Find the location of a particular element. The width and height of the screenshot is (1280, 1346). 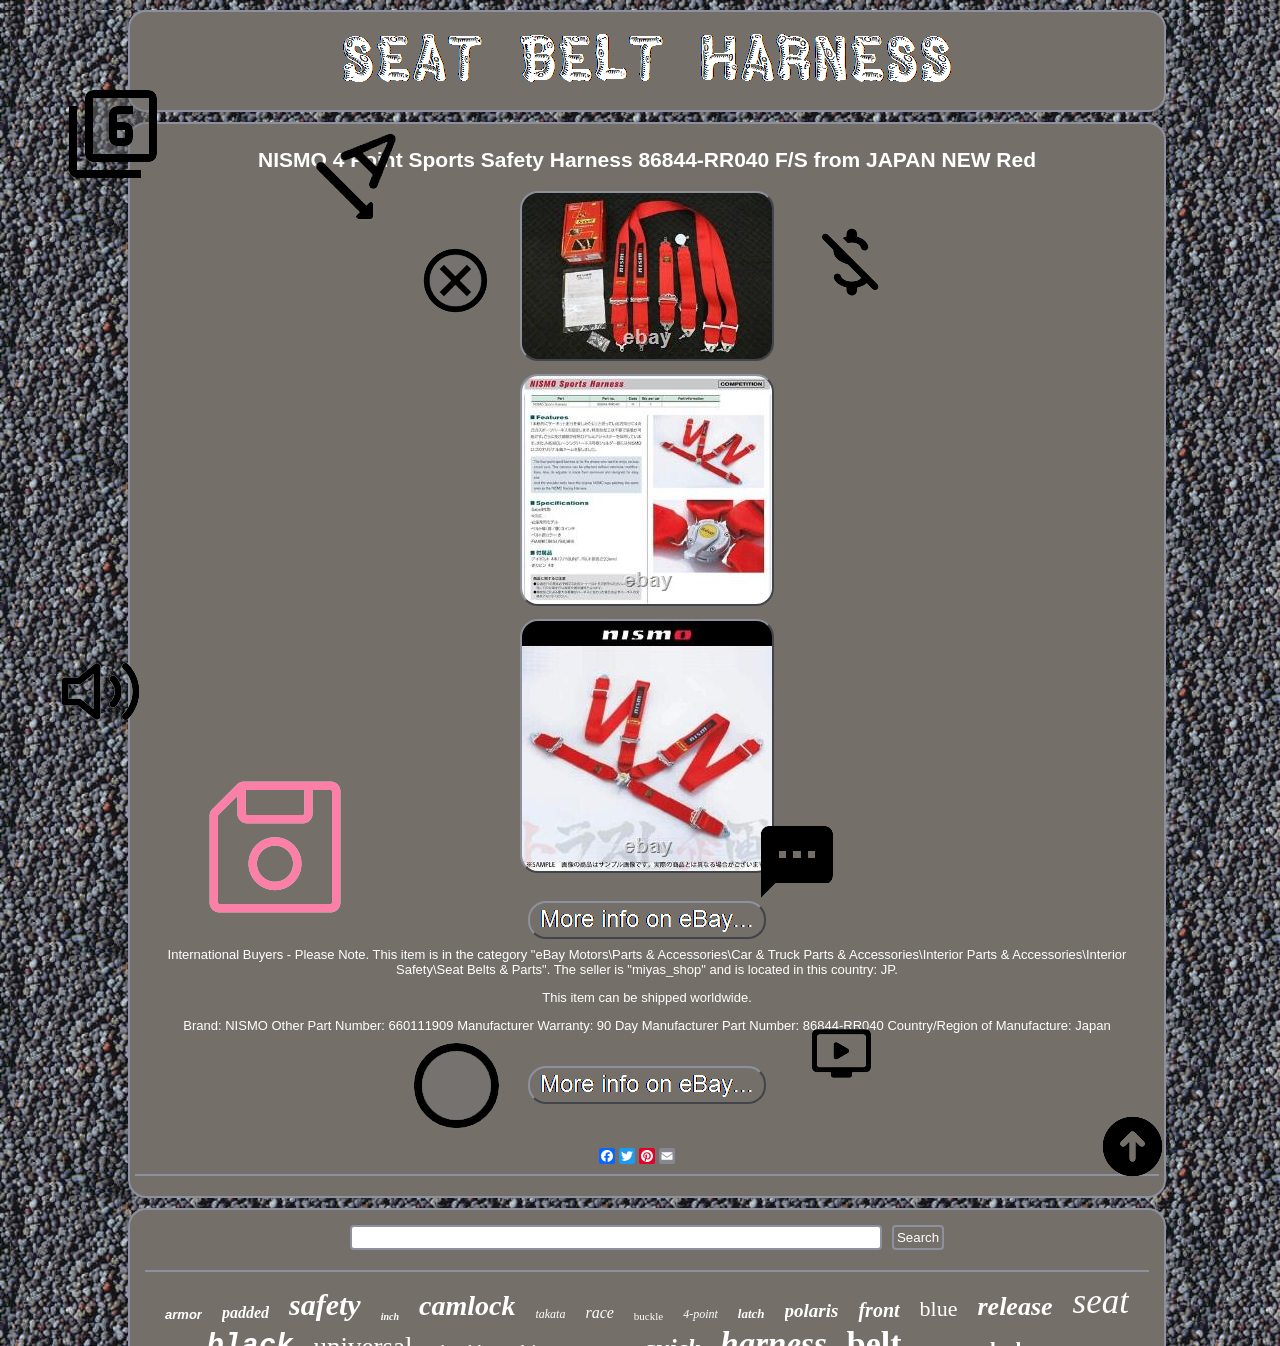

indicates a filled or selected state is located at coordinates (456, 1085).